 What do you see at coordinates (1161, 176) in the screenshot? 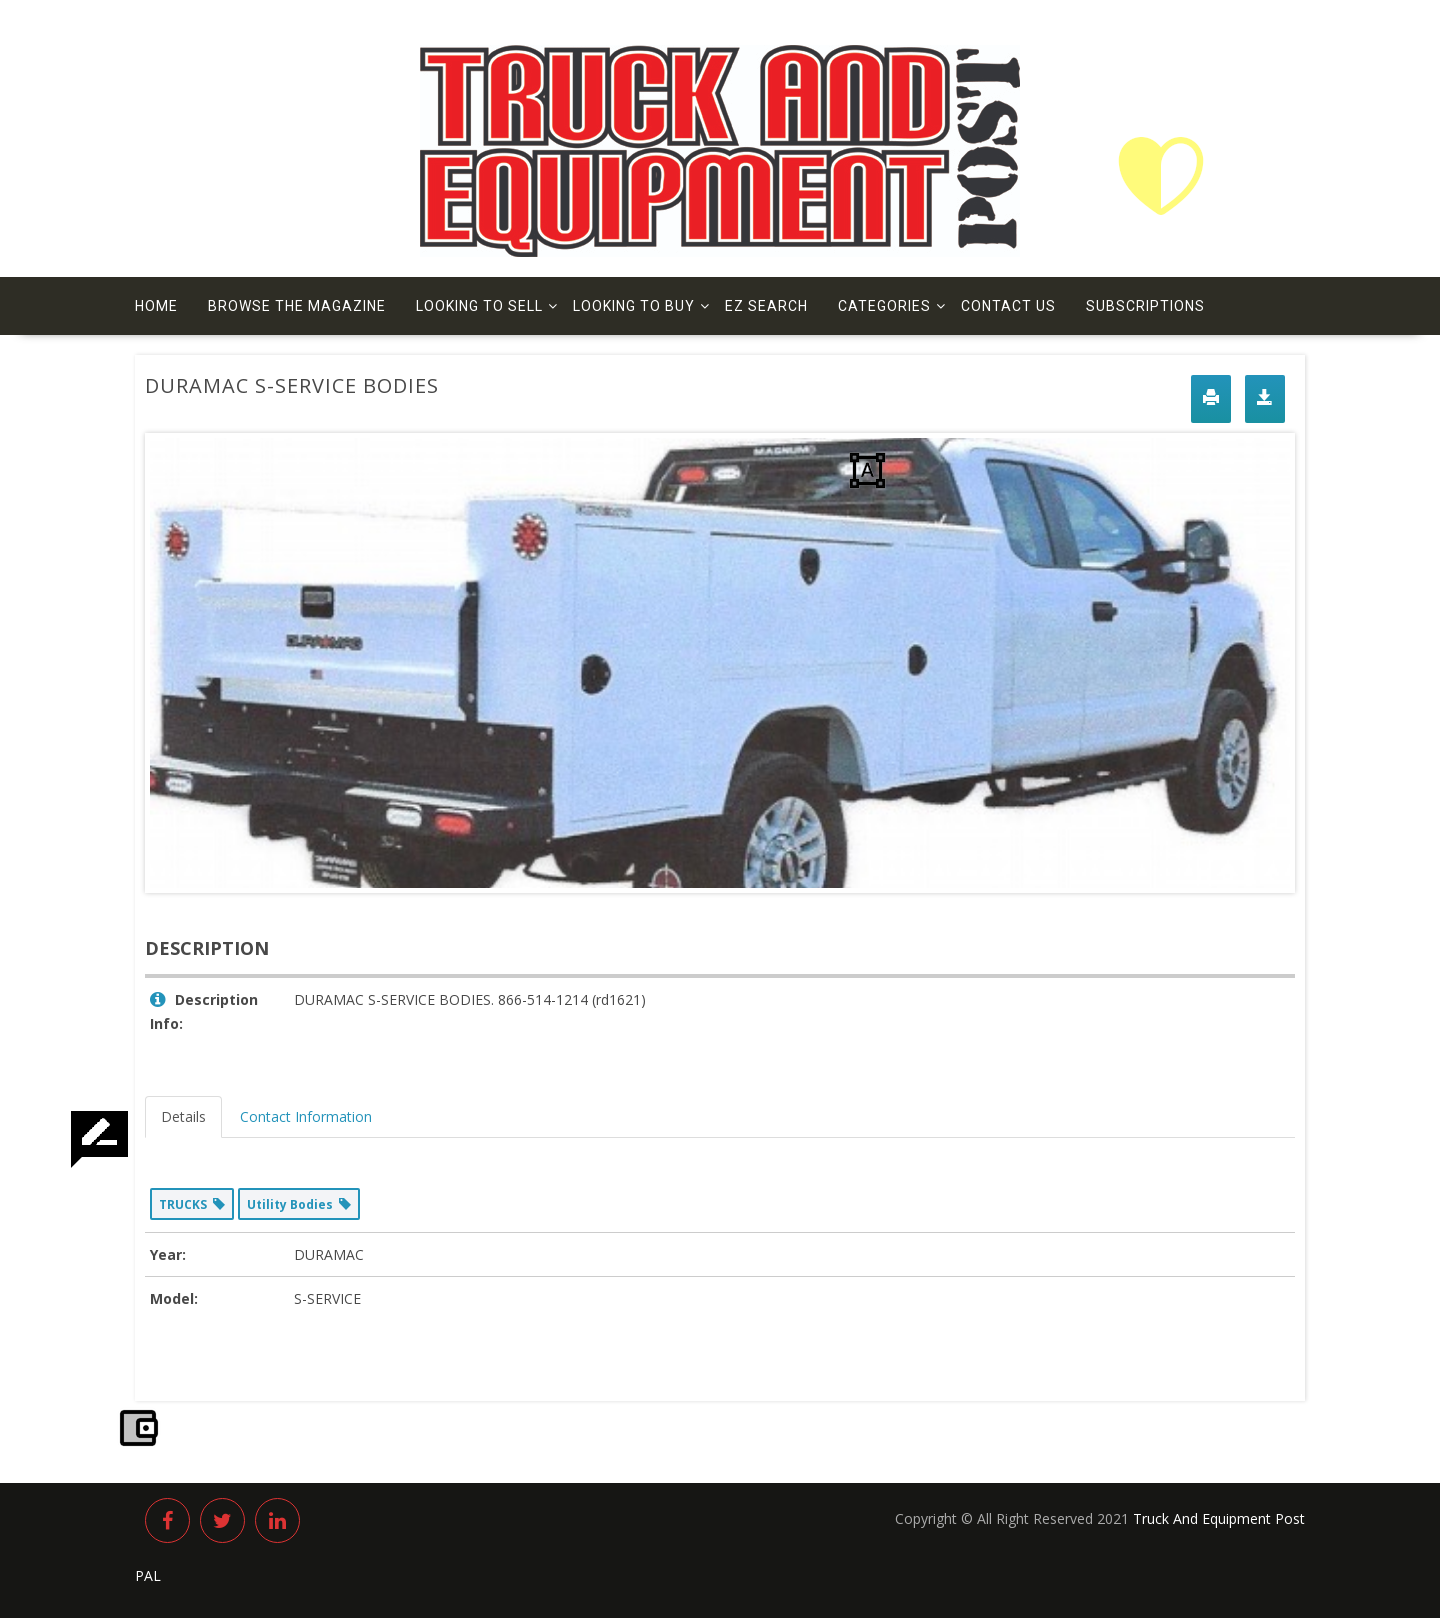
I see `indicates partial like or favorite status` at bounding box center [1161, 176].